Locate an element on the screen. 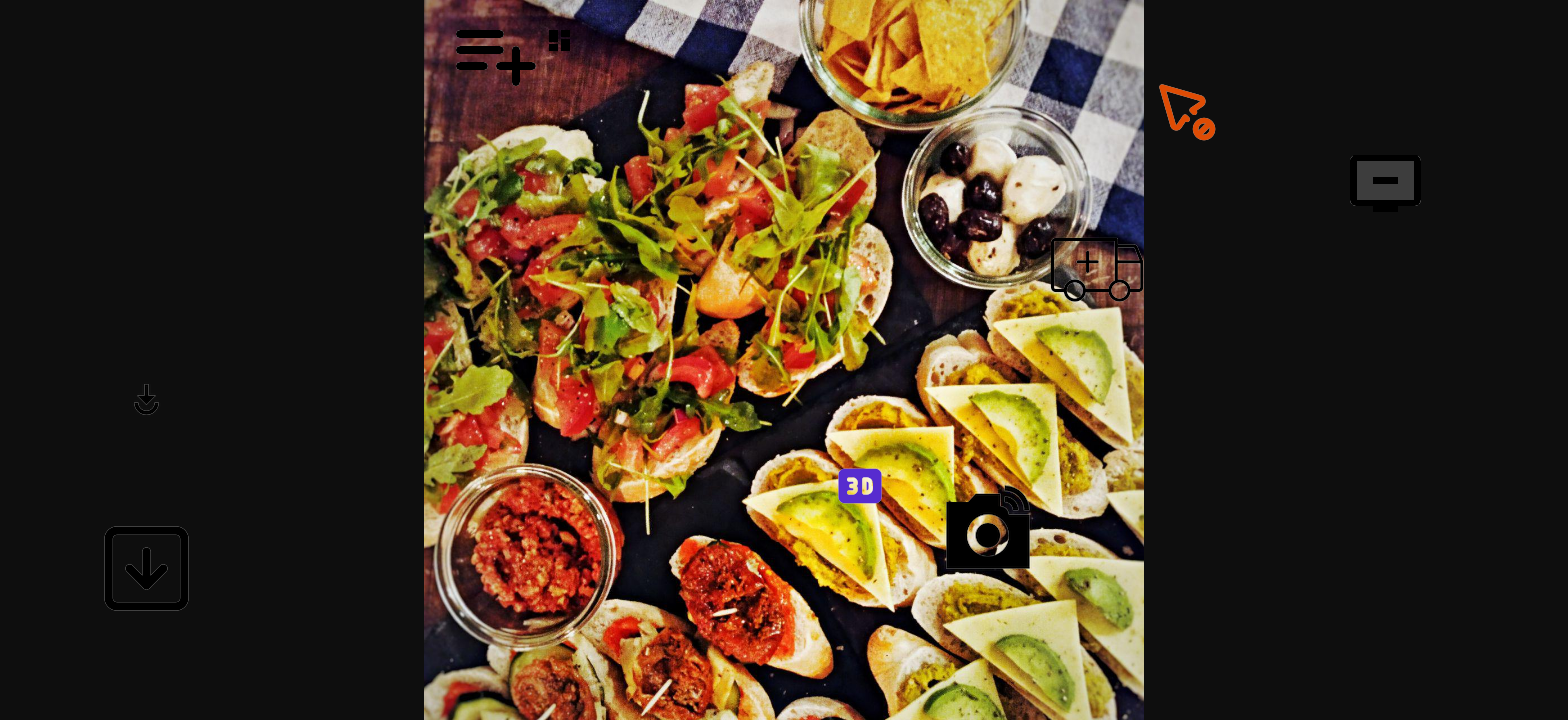 Image resolution: width=1568 pixels, height=720 pixels. access emergency medical services is located at coordinates (1094, 265).